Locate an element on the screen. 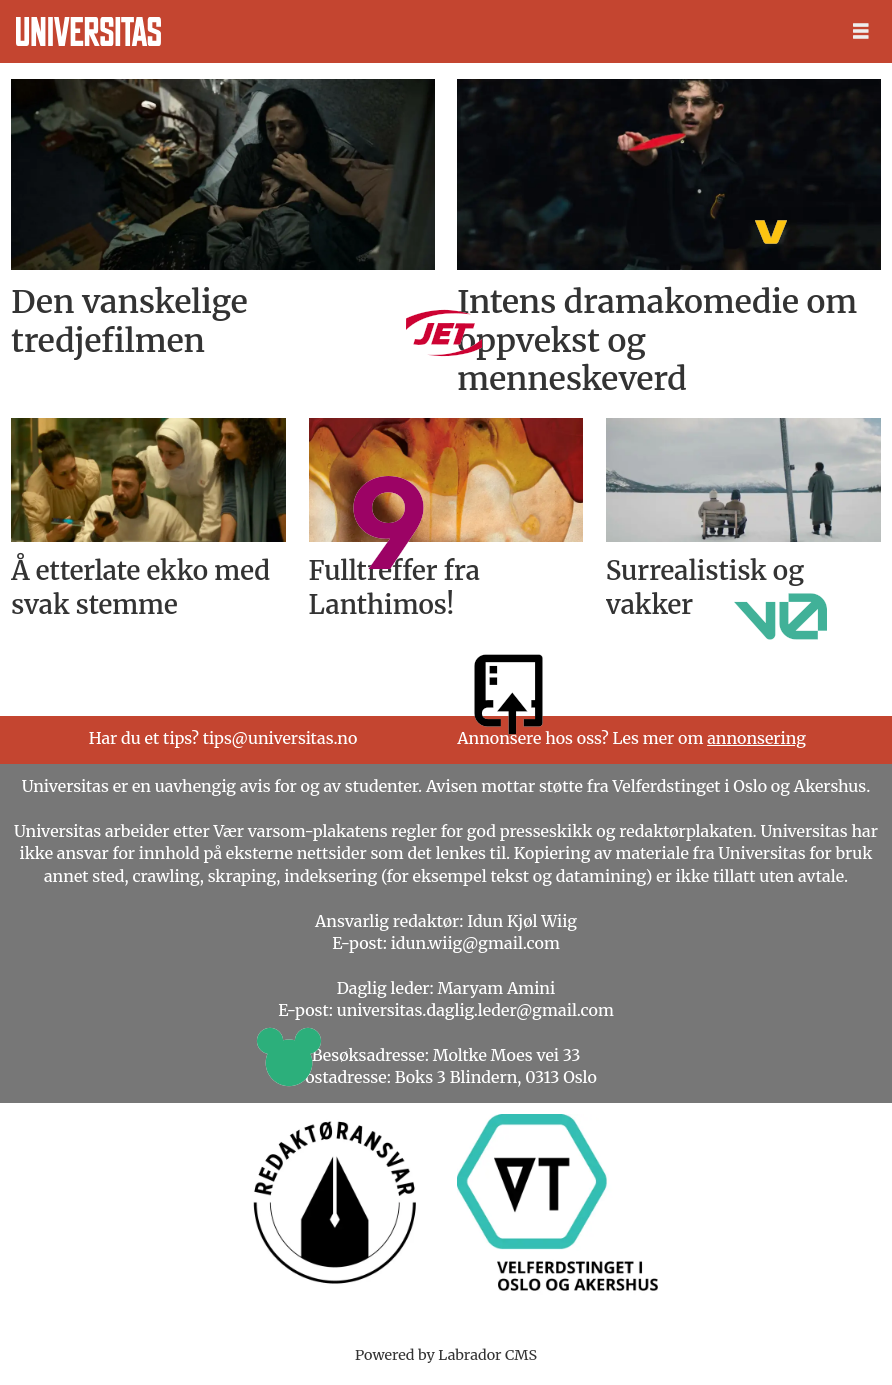 The image size is (892, 1385). view commit history for a repository is located at coordinates (508, 692).